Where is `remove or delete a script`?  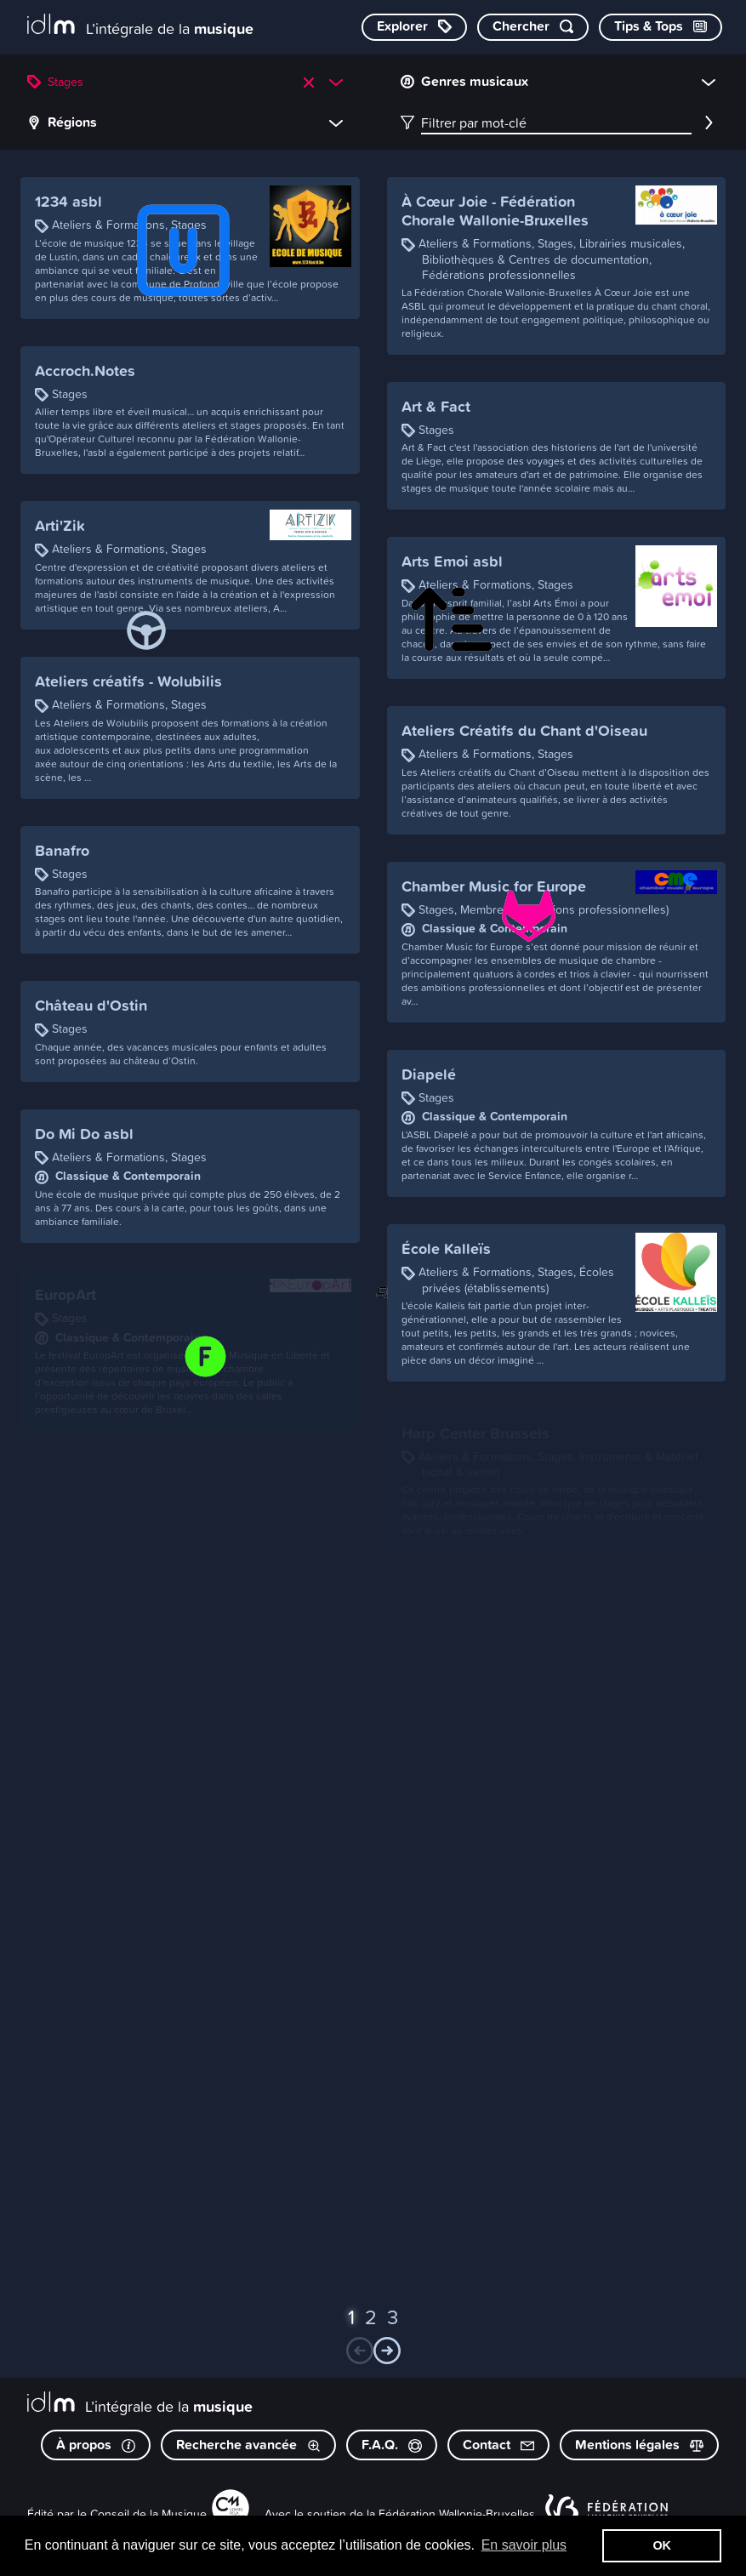 remove or delete a script is located at coordinates (382, 1292).